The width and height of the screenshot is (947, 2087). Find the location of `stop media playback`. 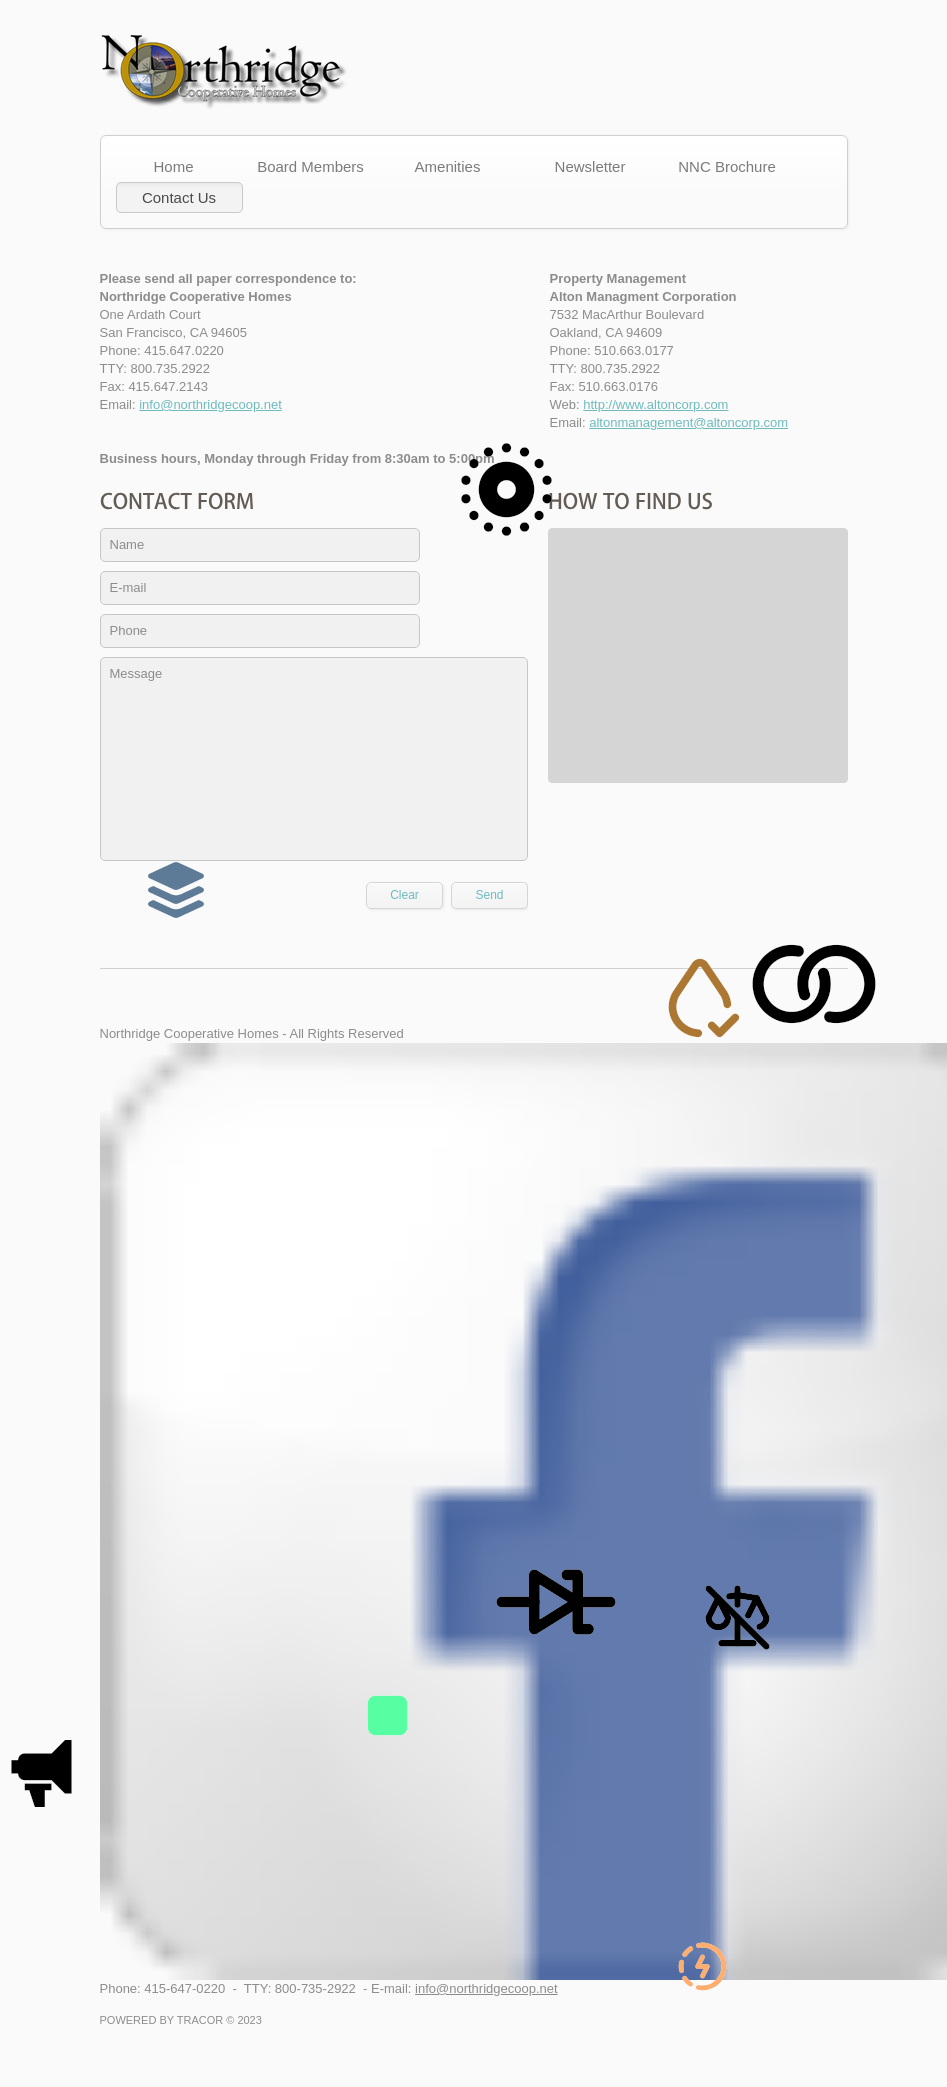

stop media playback is located at coordinates (387, 1715).